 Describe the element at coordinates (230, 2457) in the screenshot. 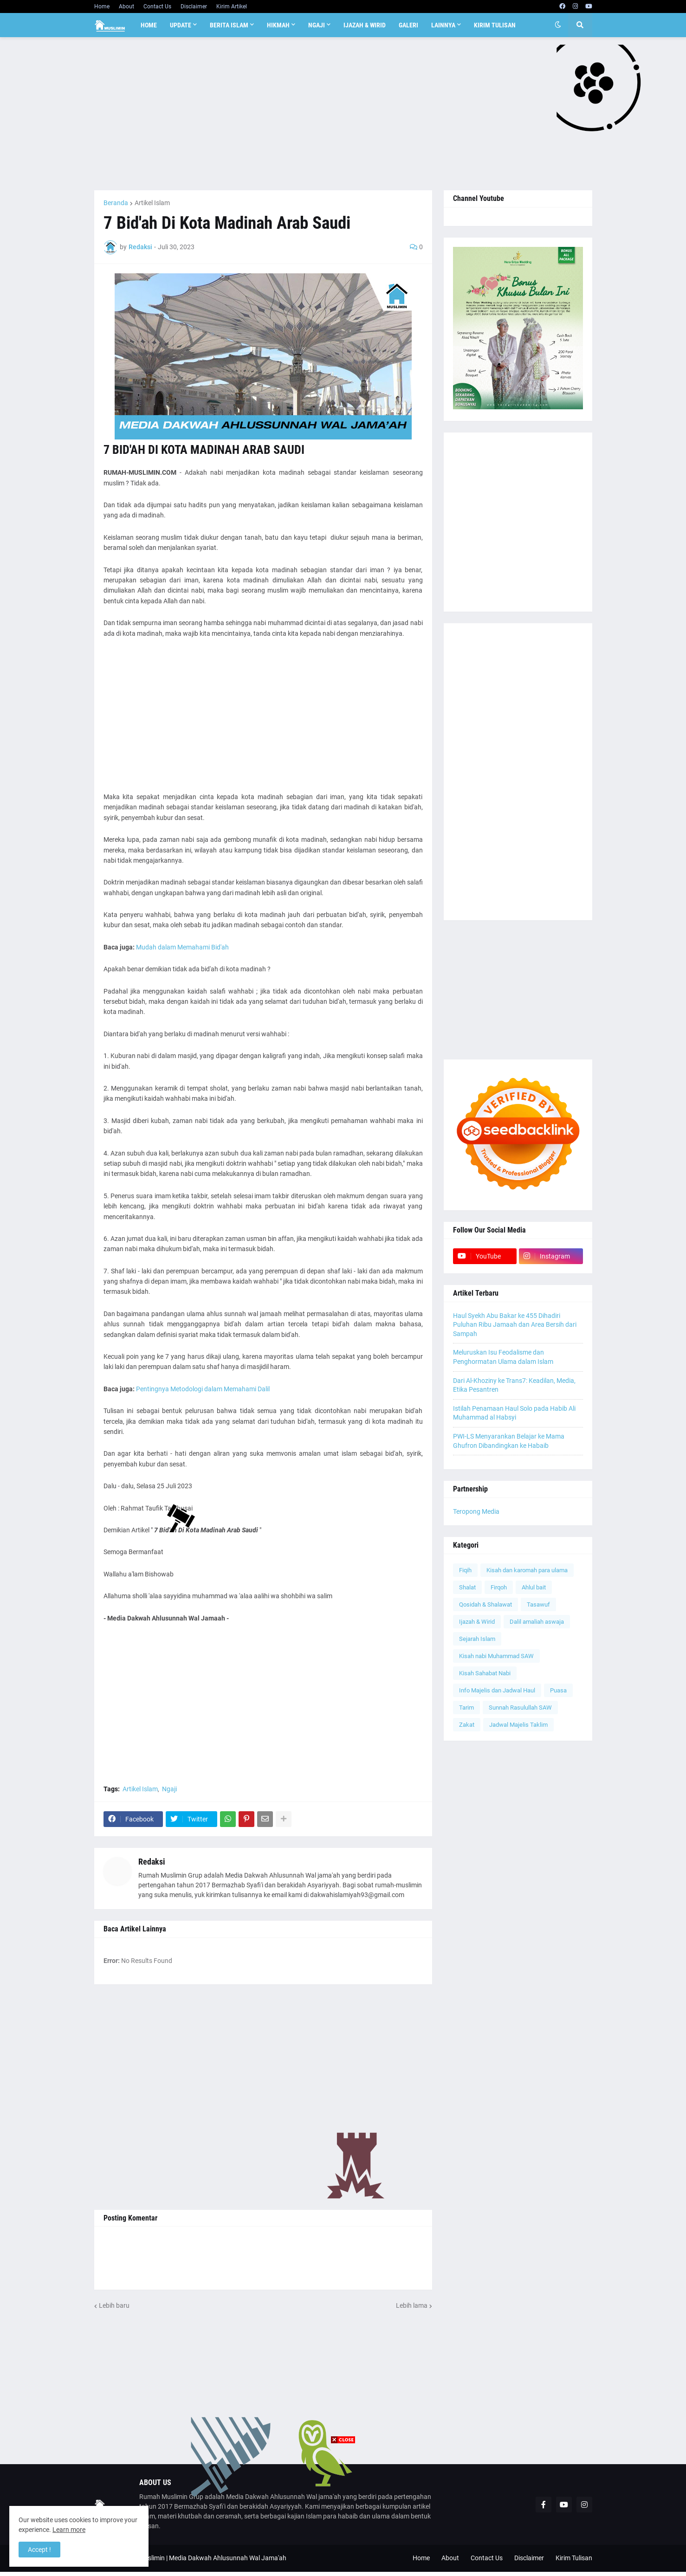

I see `attack or combat action button` at that location.